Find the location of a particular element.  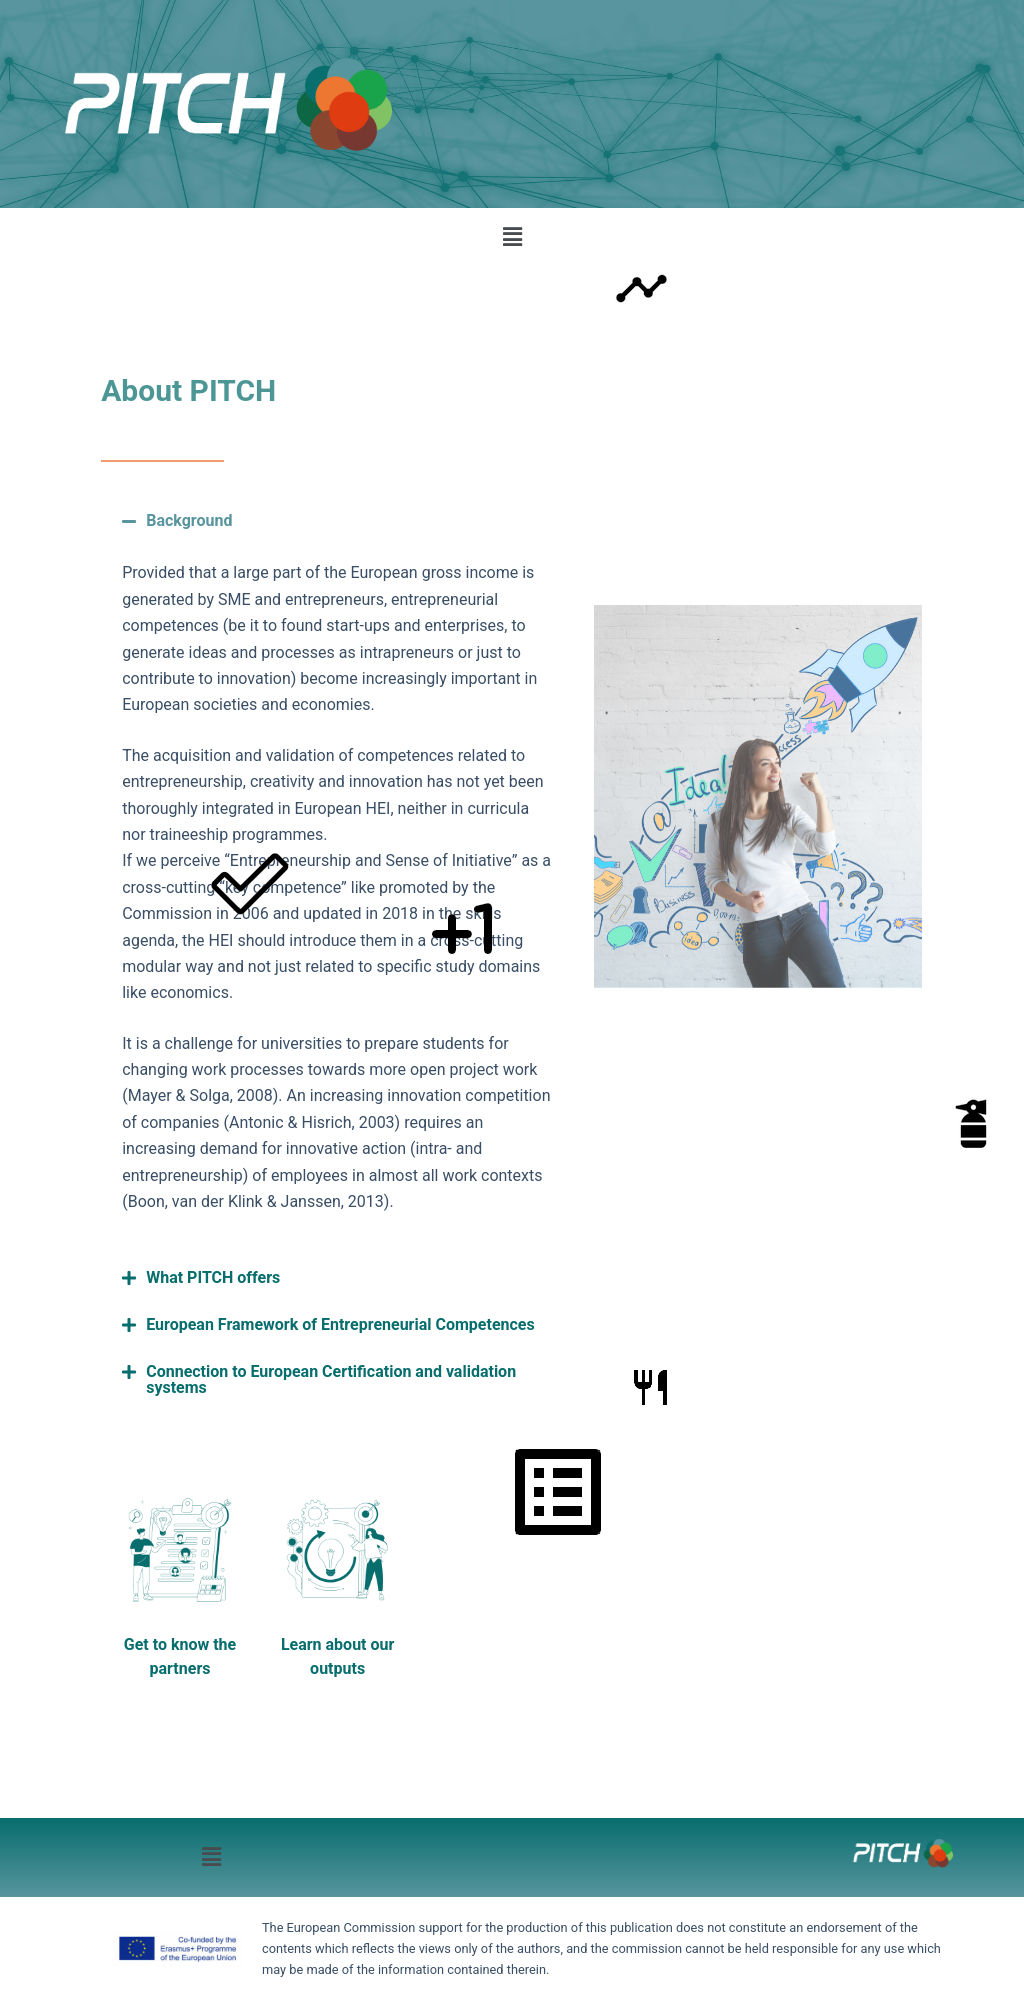

find nearby restaurants is located at coordinates (650, 1387).